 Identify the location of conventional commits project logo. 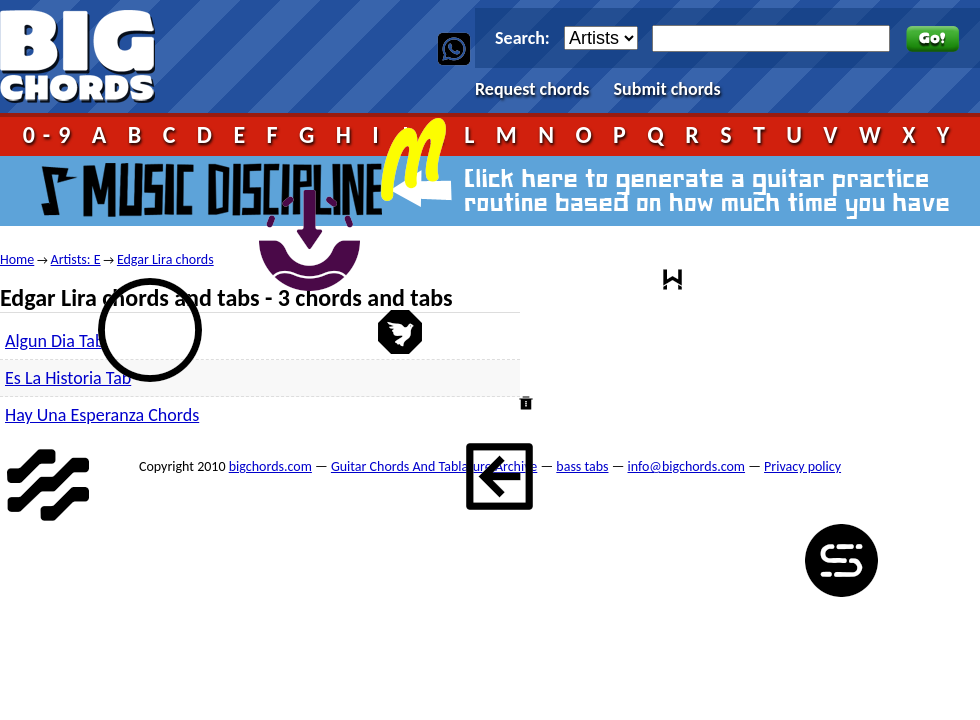
(150, 330).